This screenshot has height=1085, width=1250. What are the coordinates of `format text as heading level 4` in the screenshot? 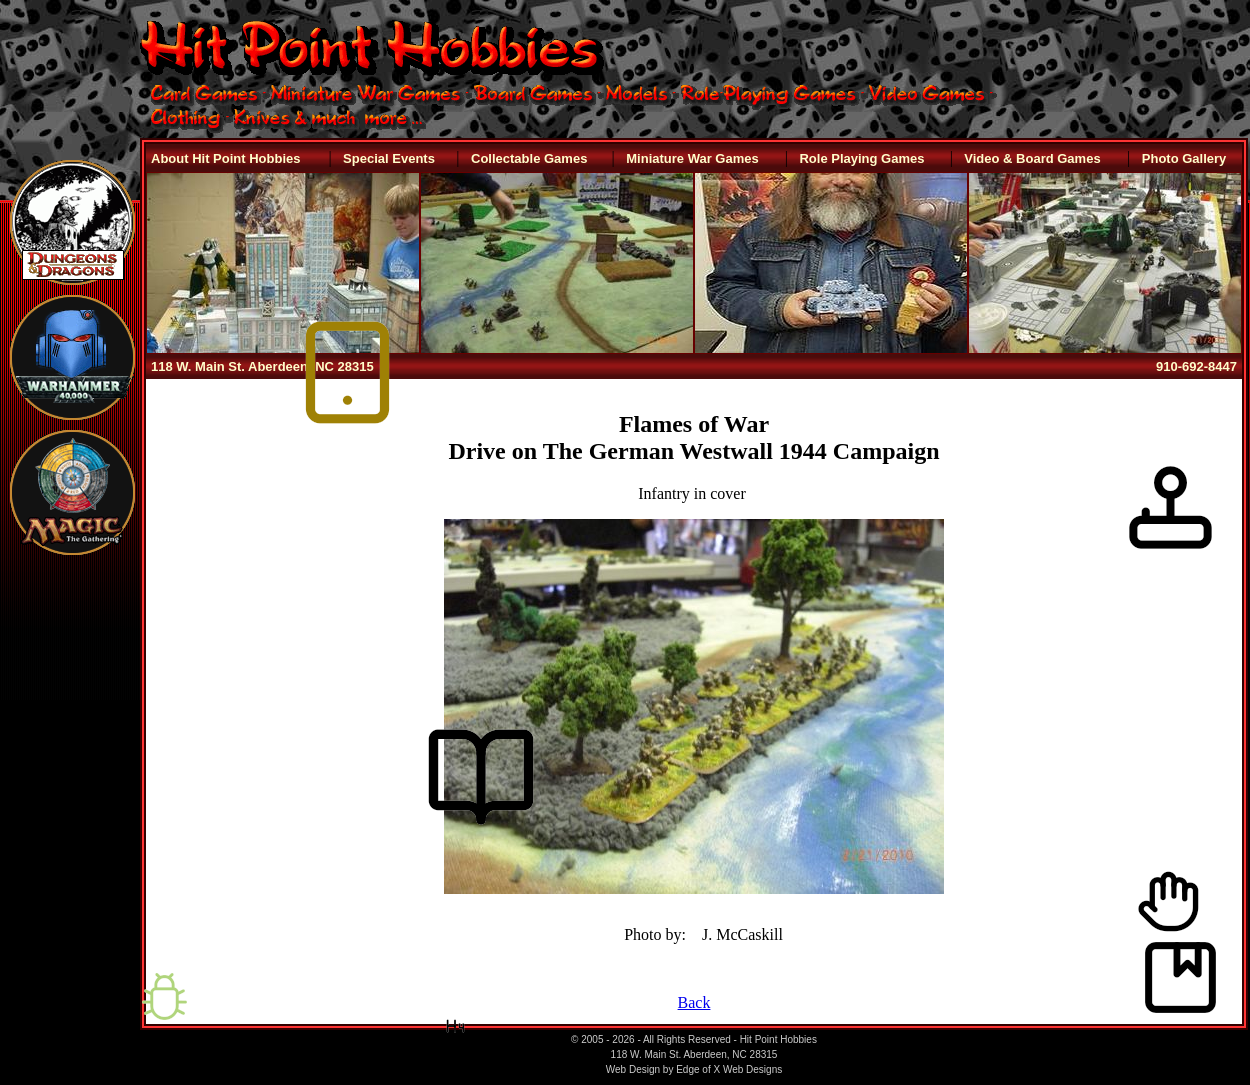 It's located at (455, 1026).